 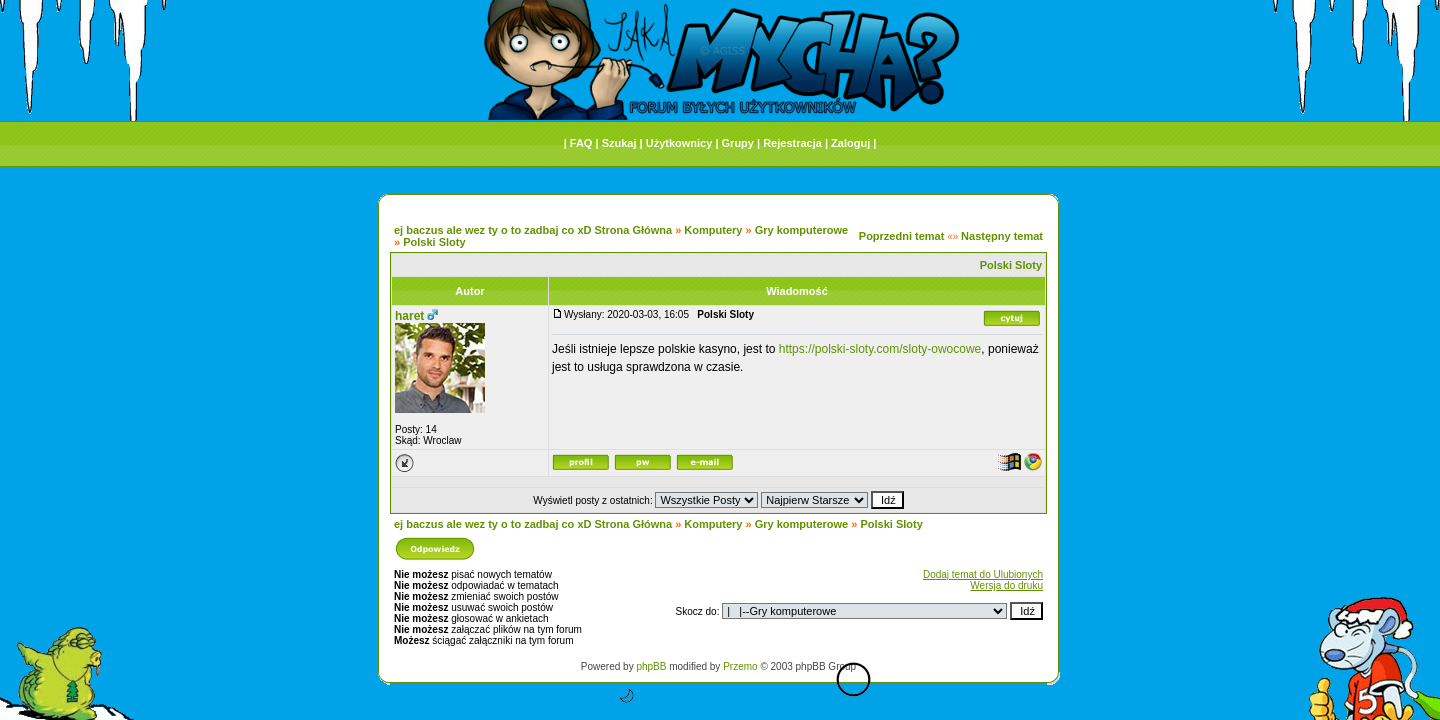 What do you see at coordinates (626, 695) in the screenshot?
I see `switch to dark mode` at bounding box center [626, 695].